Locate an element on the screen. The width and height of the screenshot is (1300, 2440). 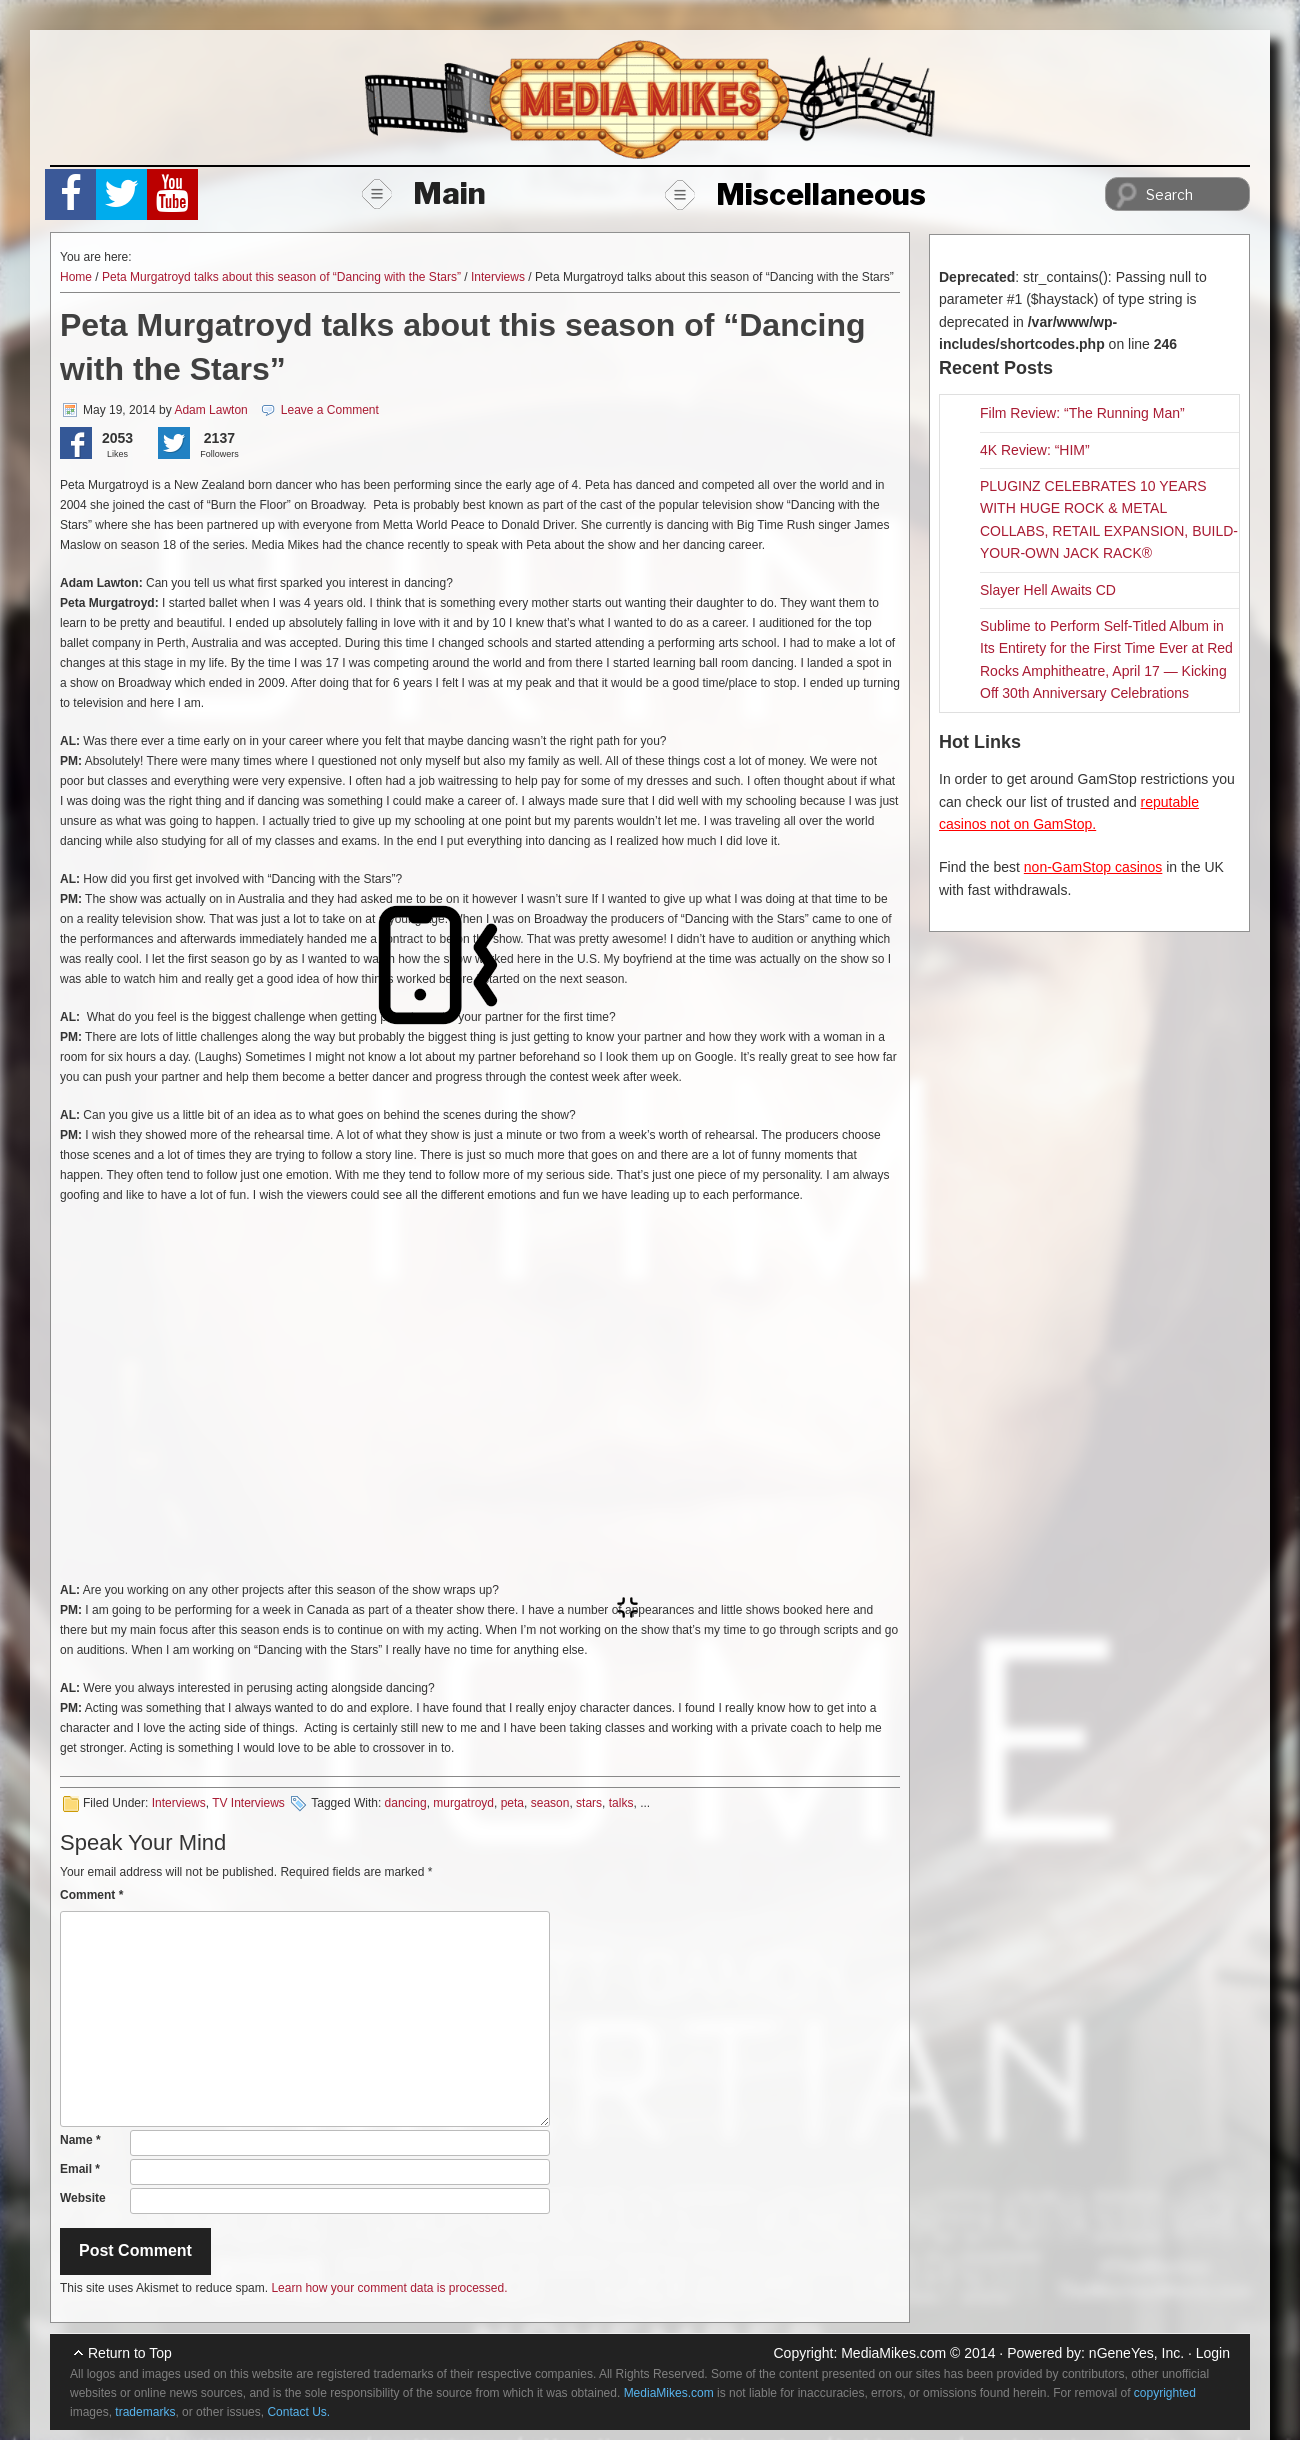
phone is on vibrate mode is located at coordinates (438, 965).